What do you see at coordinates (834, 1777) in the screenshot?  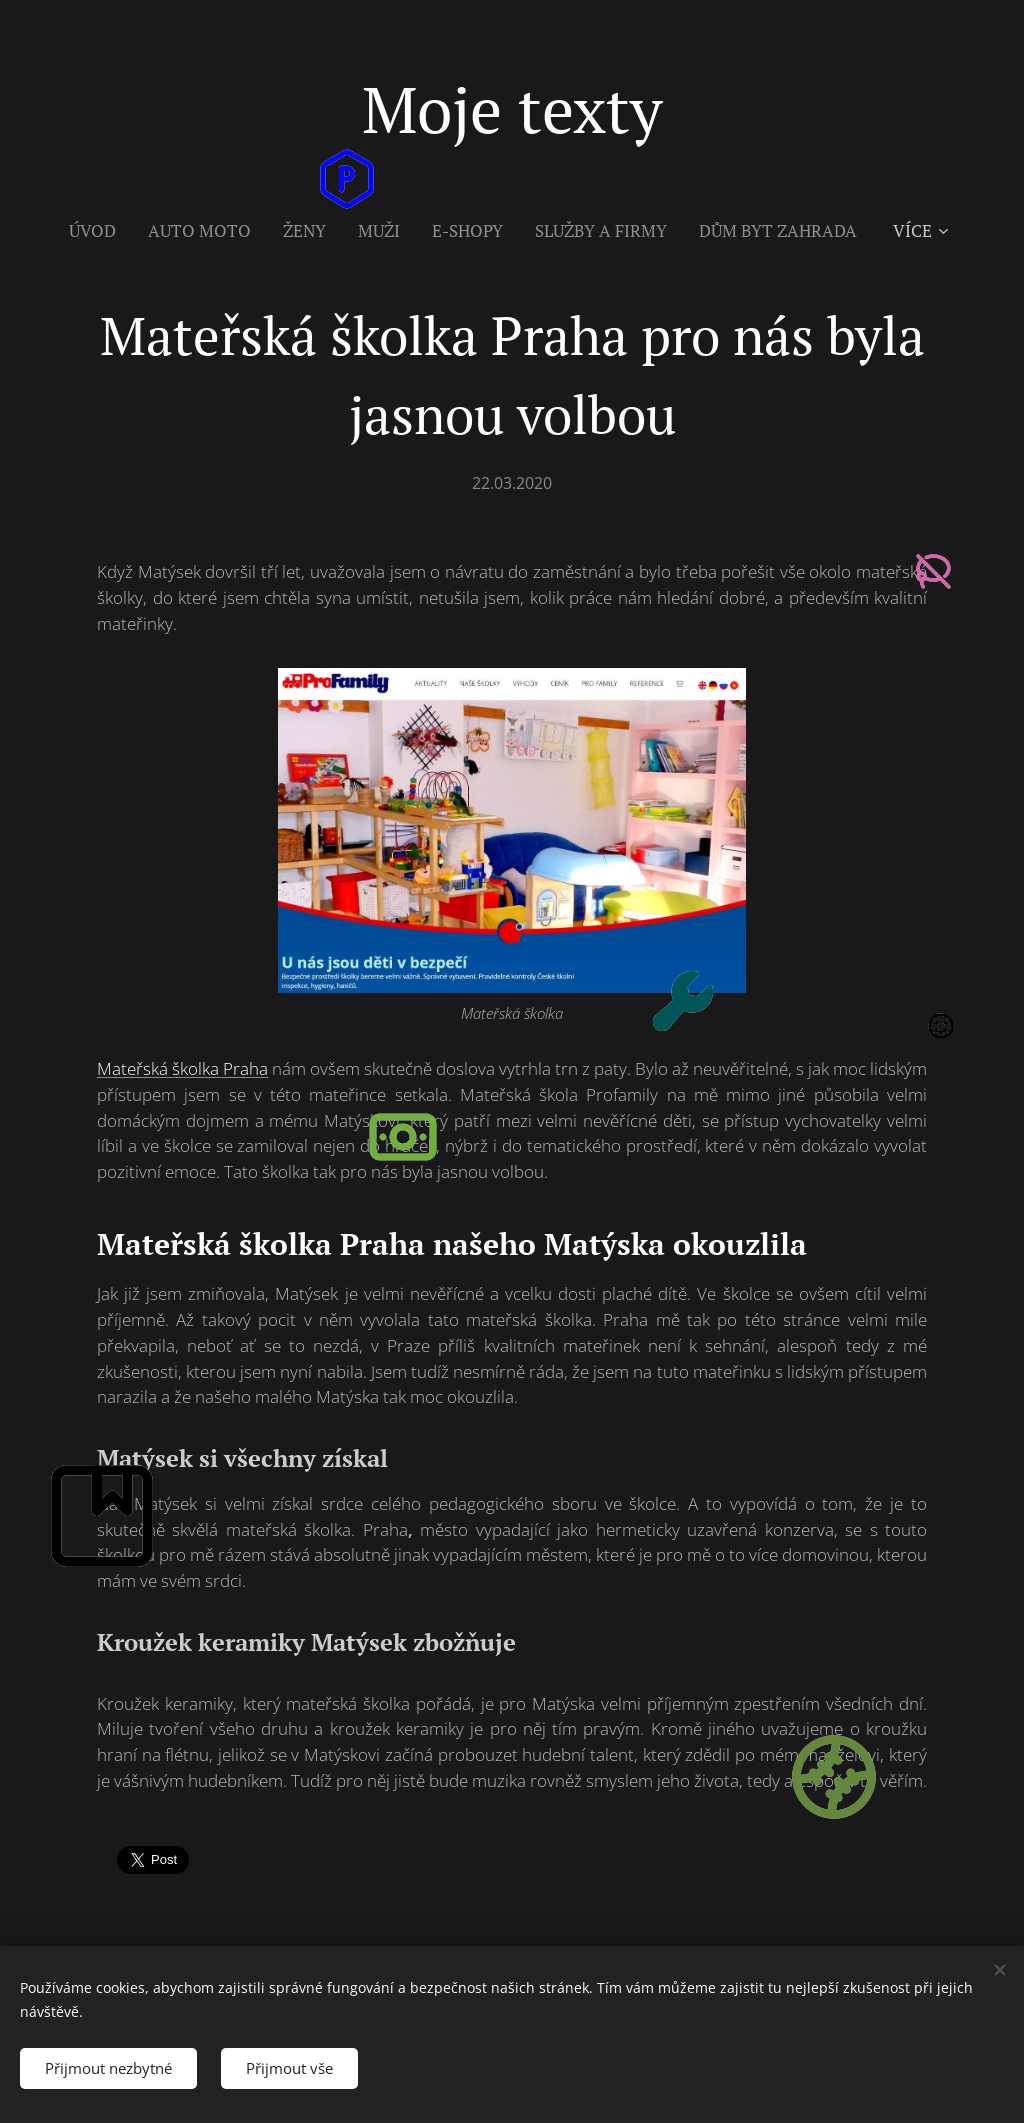 I see `view baseball scores or stats` at bounding box center [834, 1777].